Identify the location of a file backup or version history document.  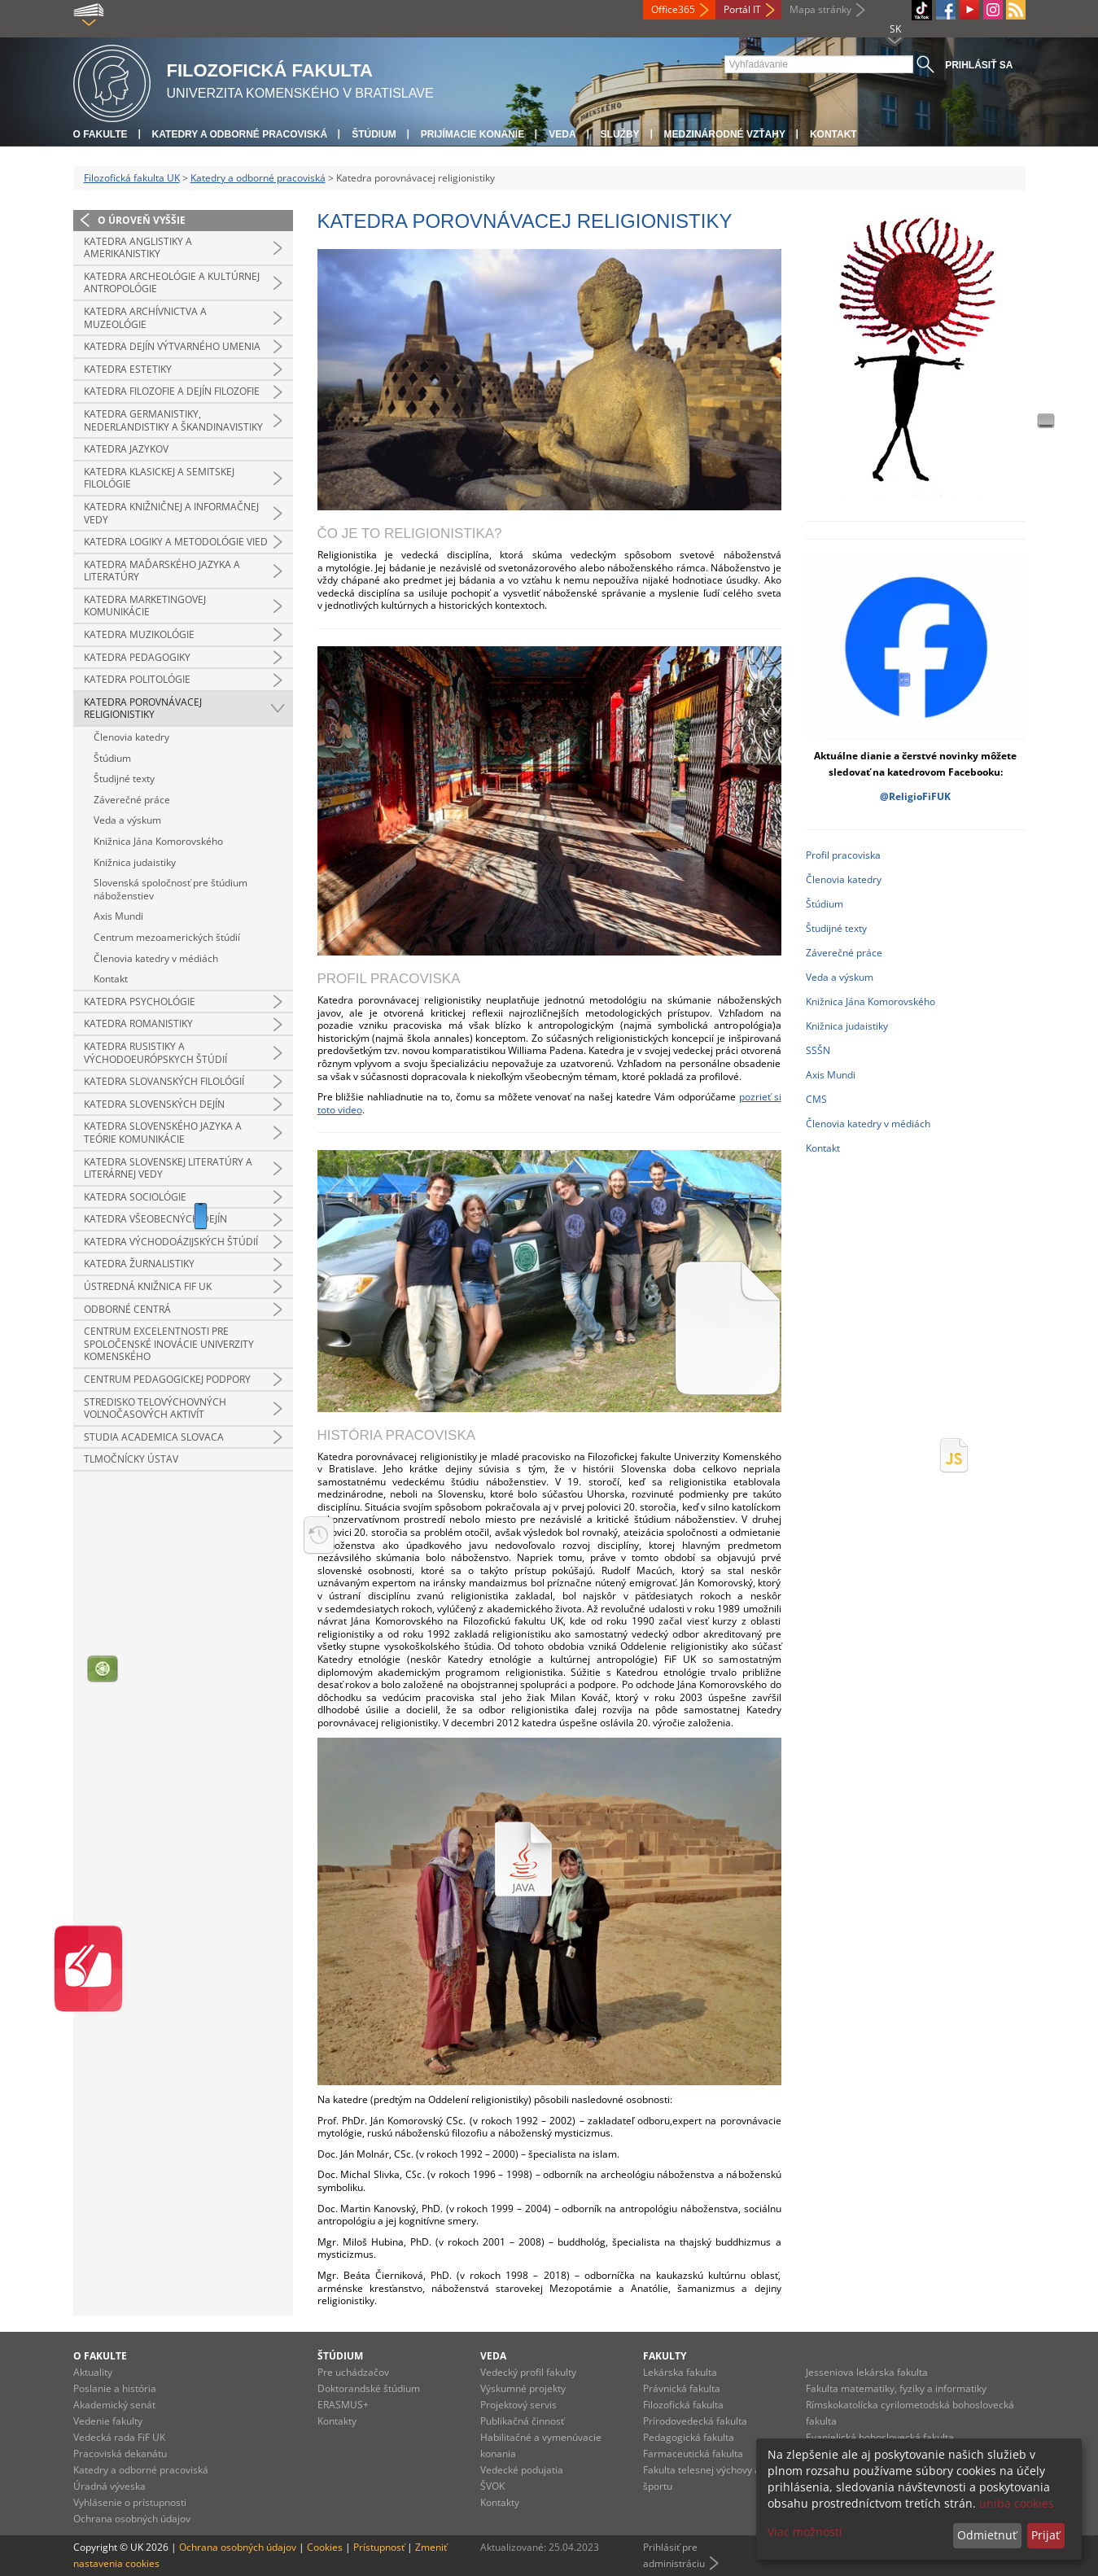
(319, 1535).